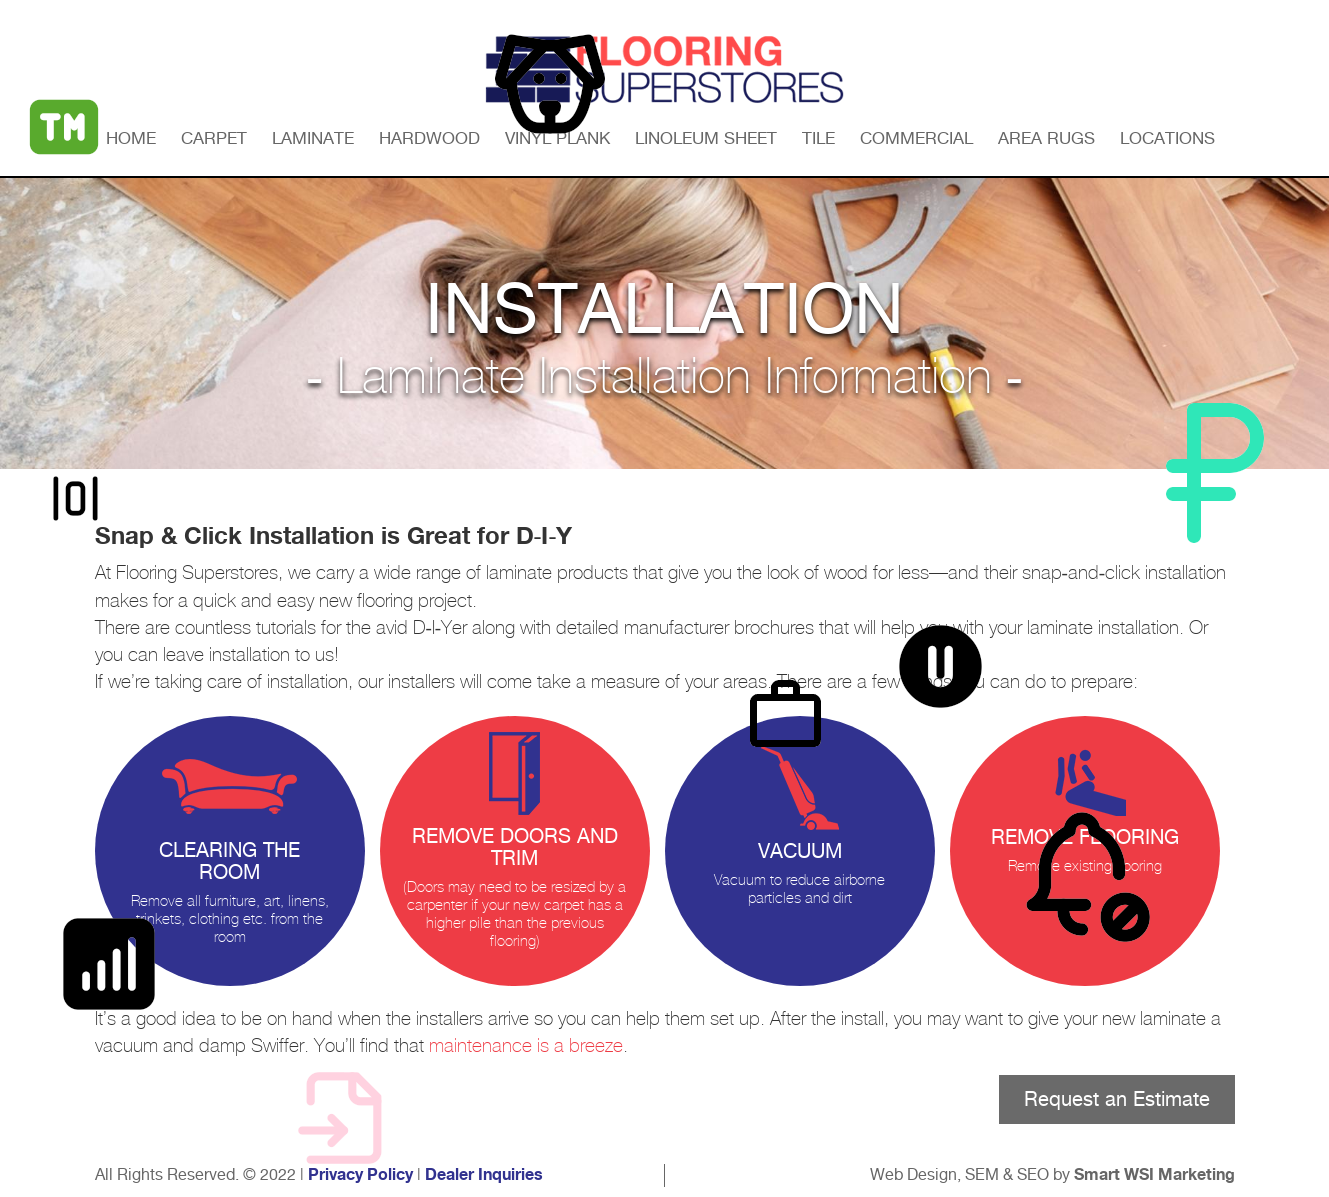 The height and width of the screenshot is (1197, 1329). I want to click on view analytics dashboard, so click(109, 964).